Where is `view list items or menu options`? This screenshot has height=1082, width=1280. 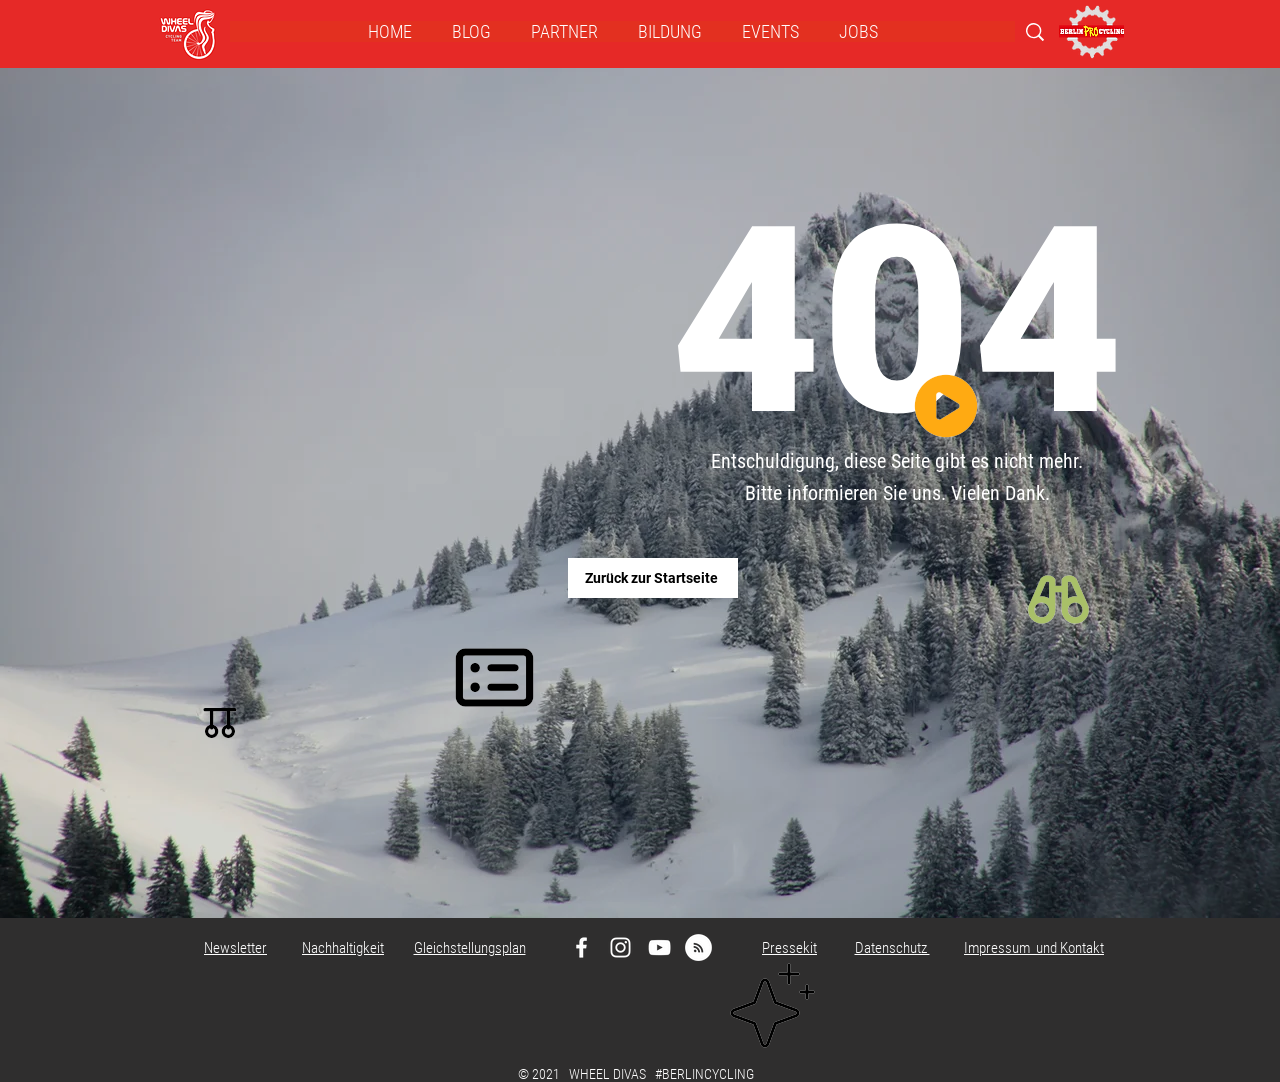
view list items or menu options is located at coordinates (494, 677).